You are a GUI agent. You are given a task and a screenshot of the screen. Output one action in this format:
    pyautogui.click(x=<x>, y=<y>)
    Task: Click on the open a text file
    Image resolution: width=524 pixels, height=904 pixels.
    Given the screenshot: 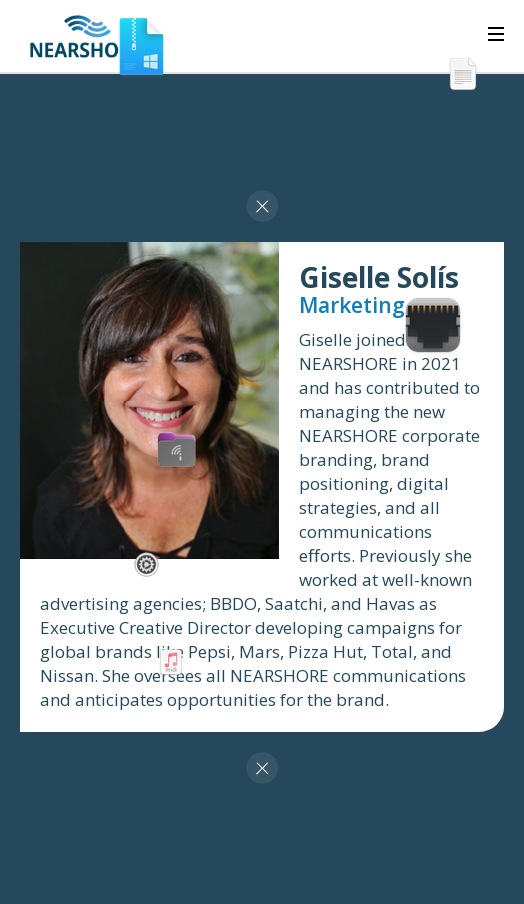 What is the action you would take?
    pyautogui.click(x=463, y=74)
    